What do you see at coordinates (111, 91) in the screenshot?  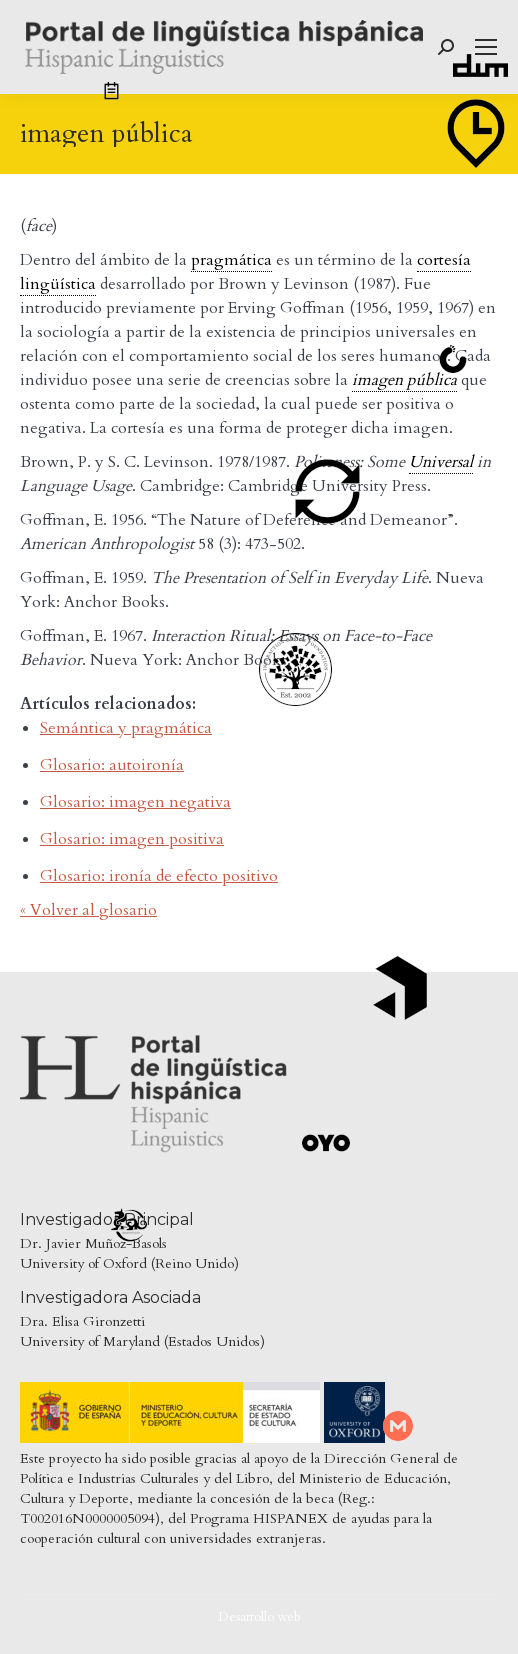 I see `view your to-do list` at bounding box center [111, 91].